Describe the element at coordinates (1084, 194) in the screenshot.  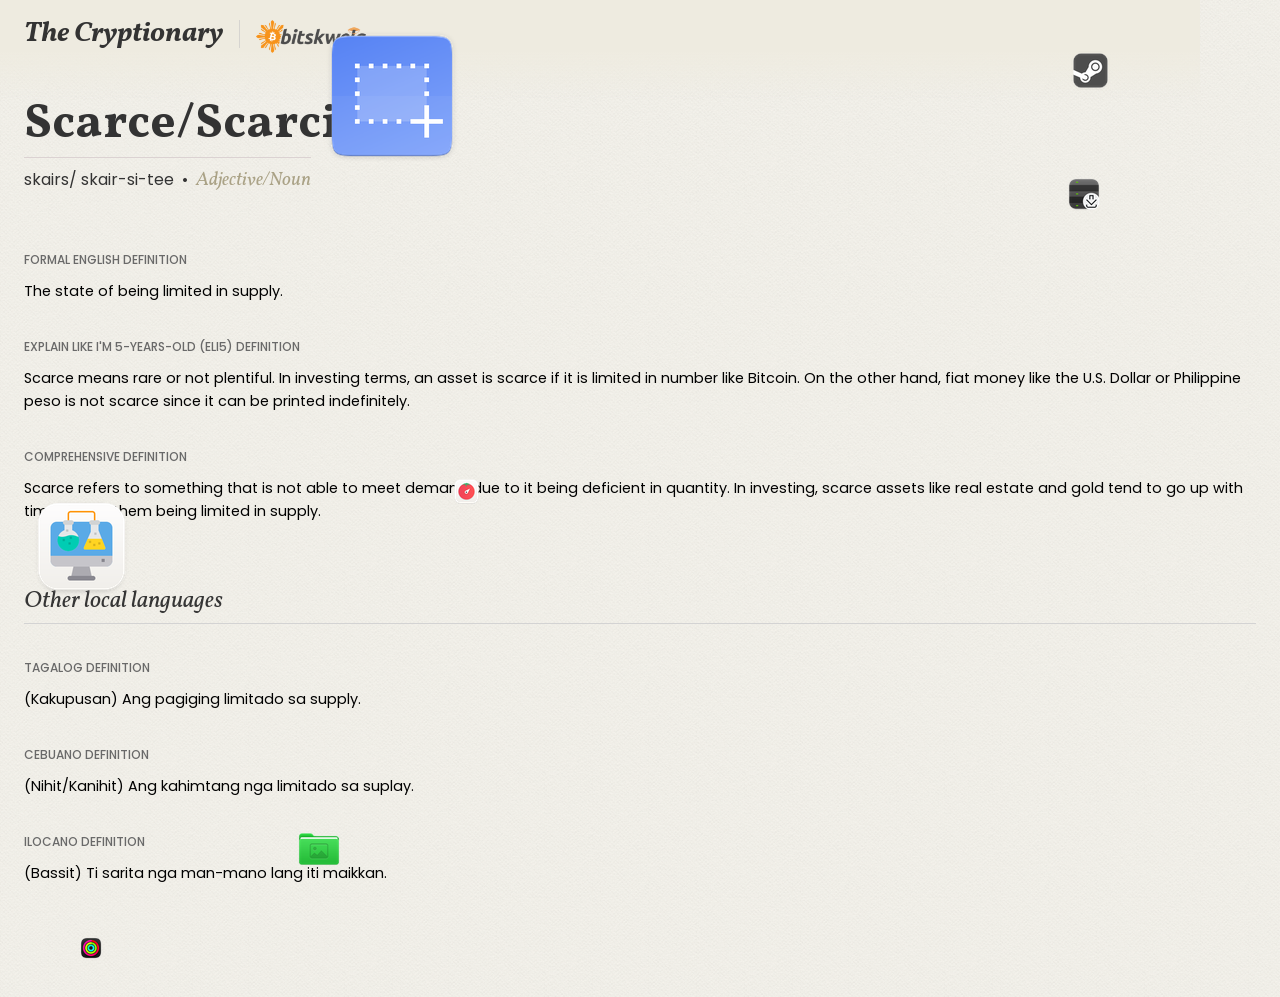
I see `configure network server installation settings` at that location.